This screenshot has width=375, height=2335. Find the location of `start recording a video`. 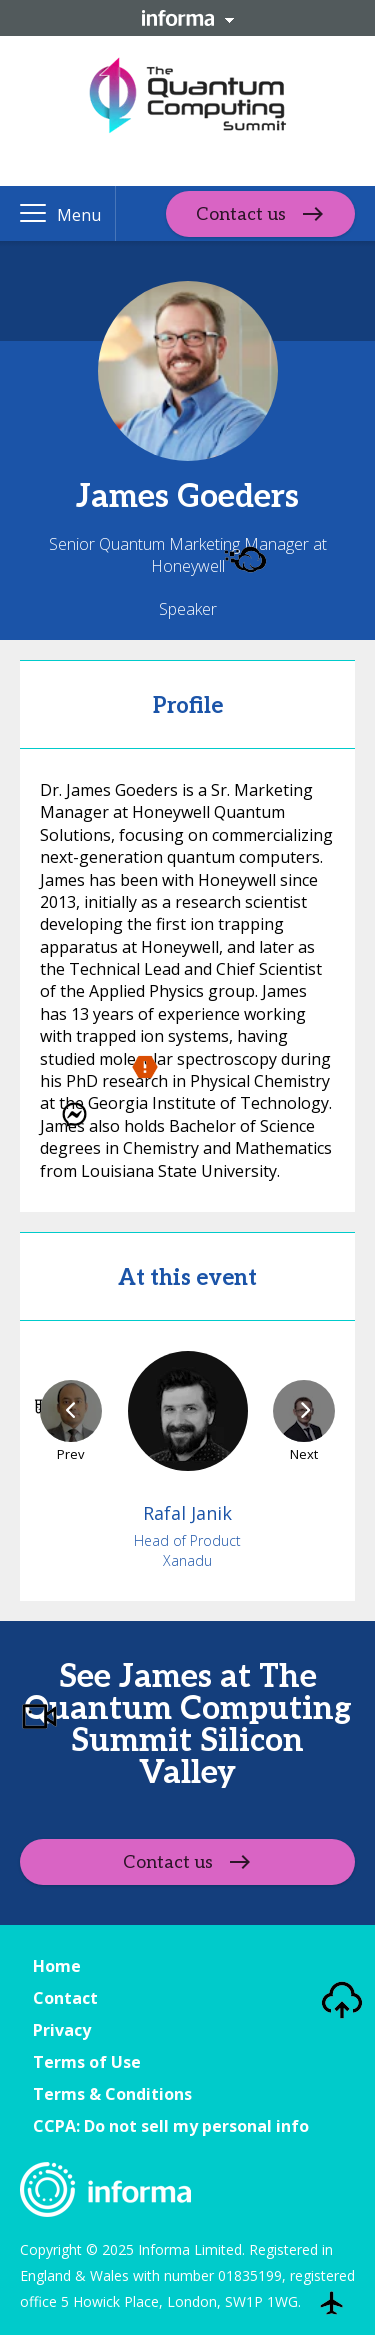

start recording a video is located at coordinates (39, 1716).